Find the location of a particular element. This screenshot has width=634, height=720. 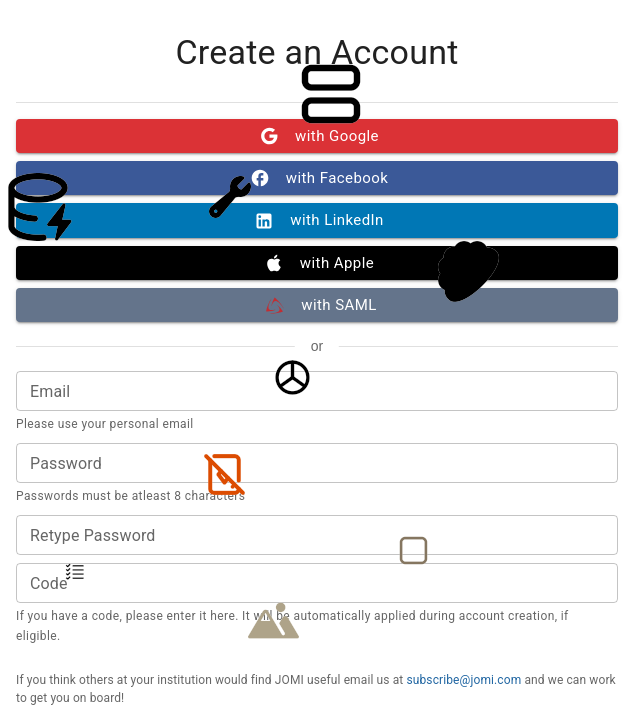

switch to list view is located at coordinates (331, 94).